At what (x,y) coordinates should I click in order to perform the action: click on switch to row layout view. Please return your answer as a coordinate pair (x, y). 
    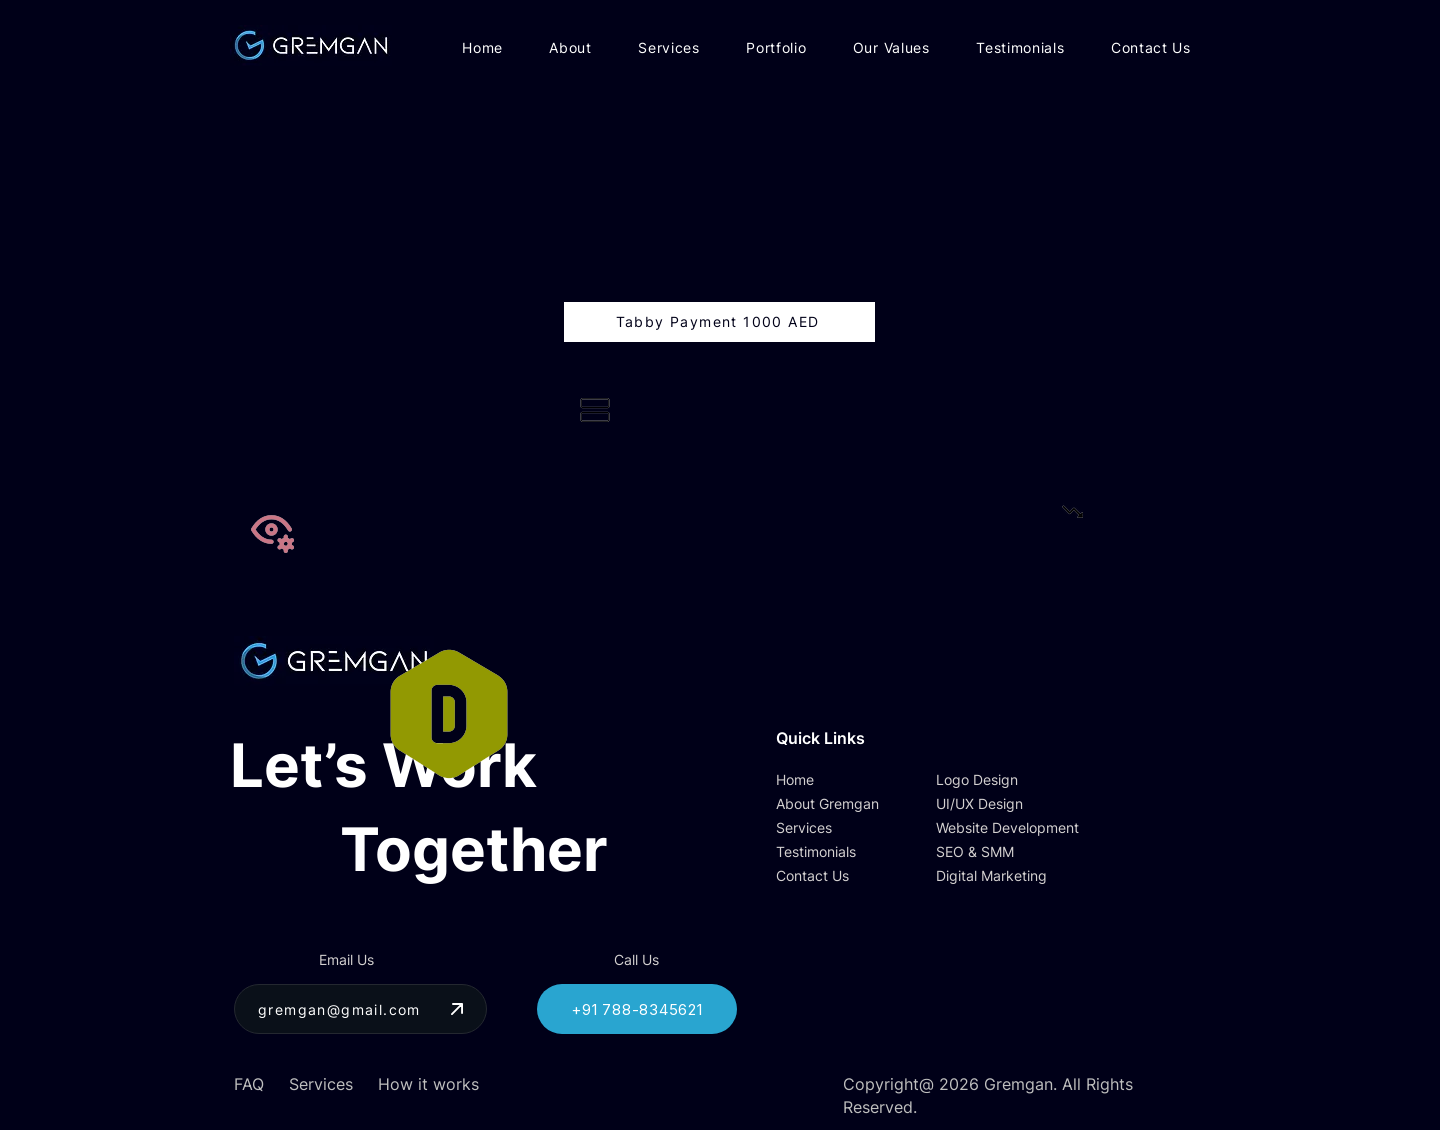
    Looking at the image, I should click on (595, 410).